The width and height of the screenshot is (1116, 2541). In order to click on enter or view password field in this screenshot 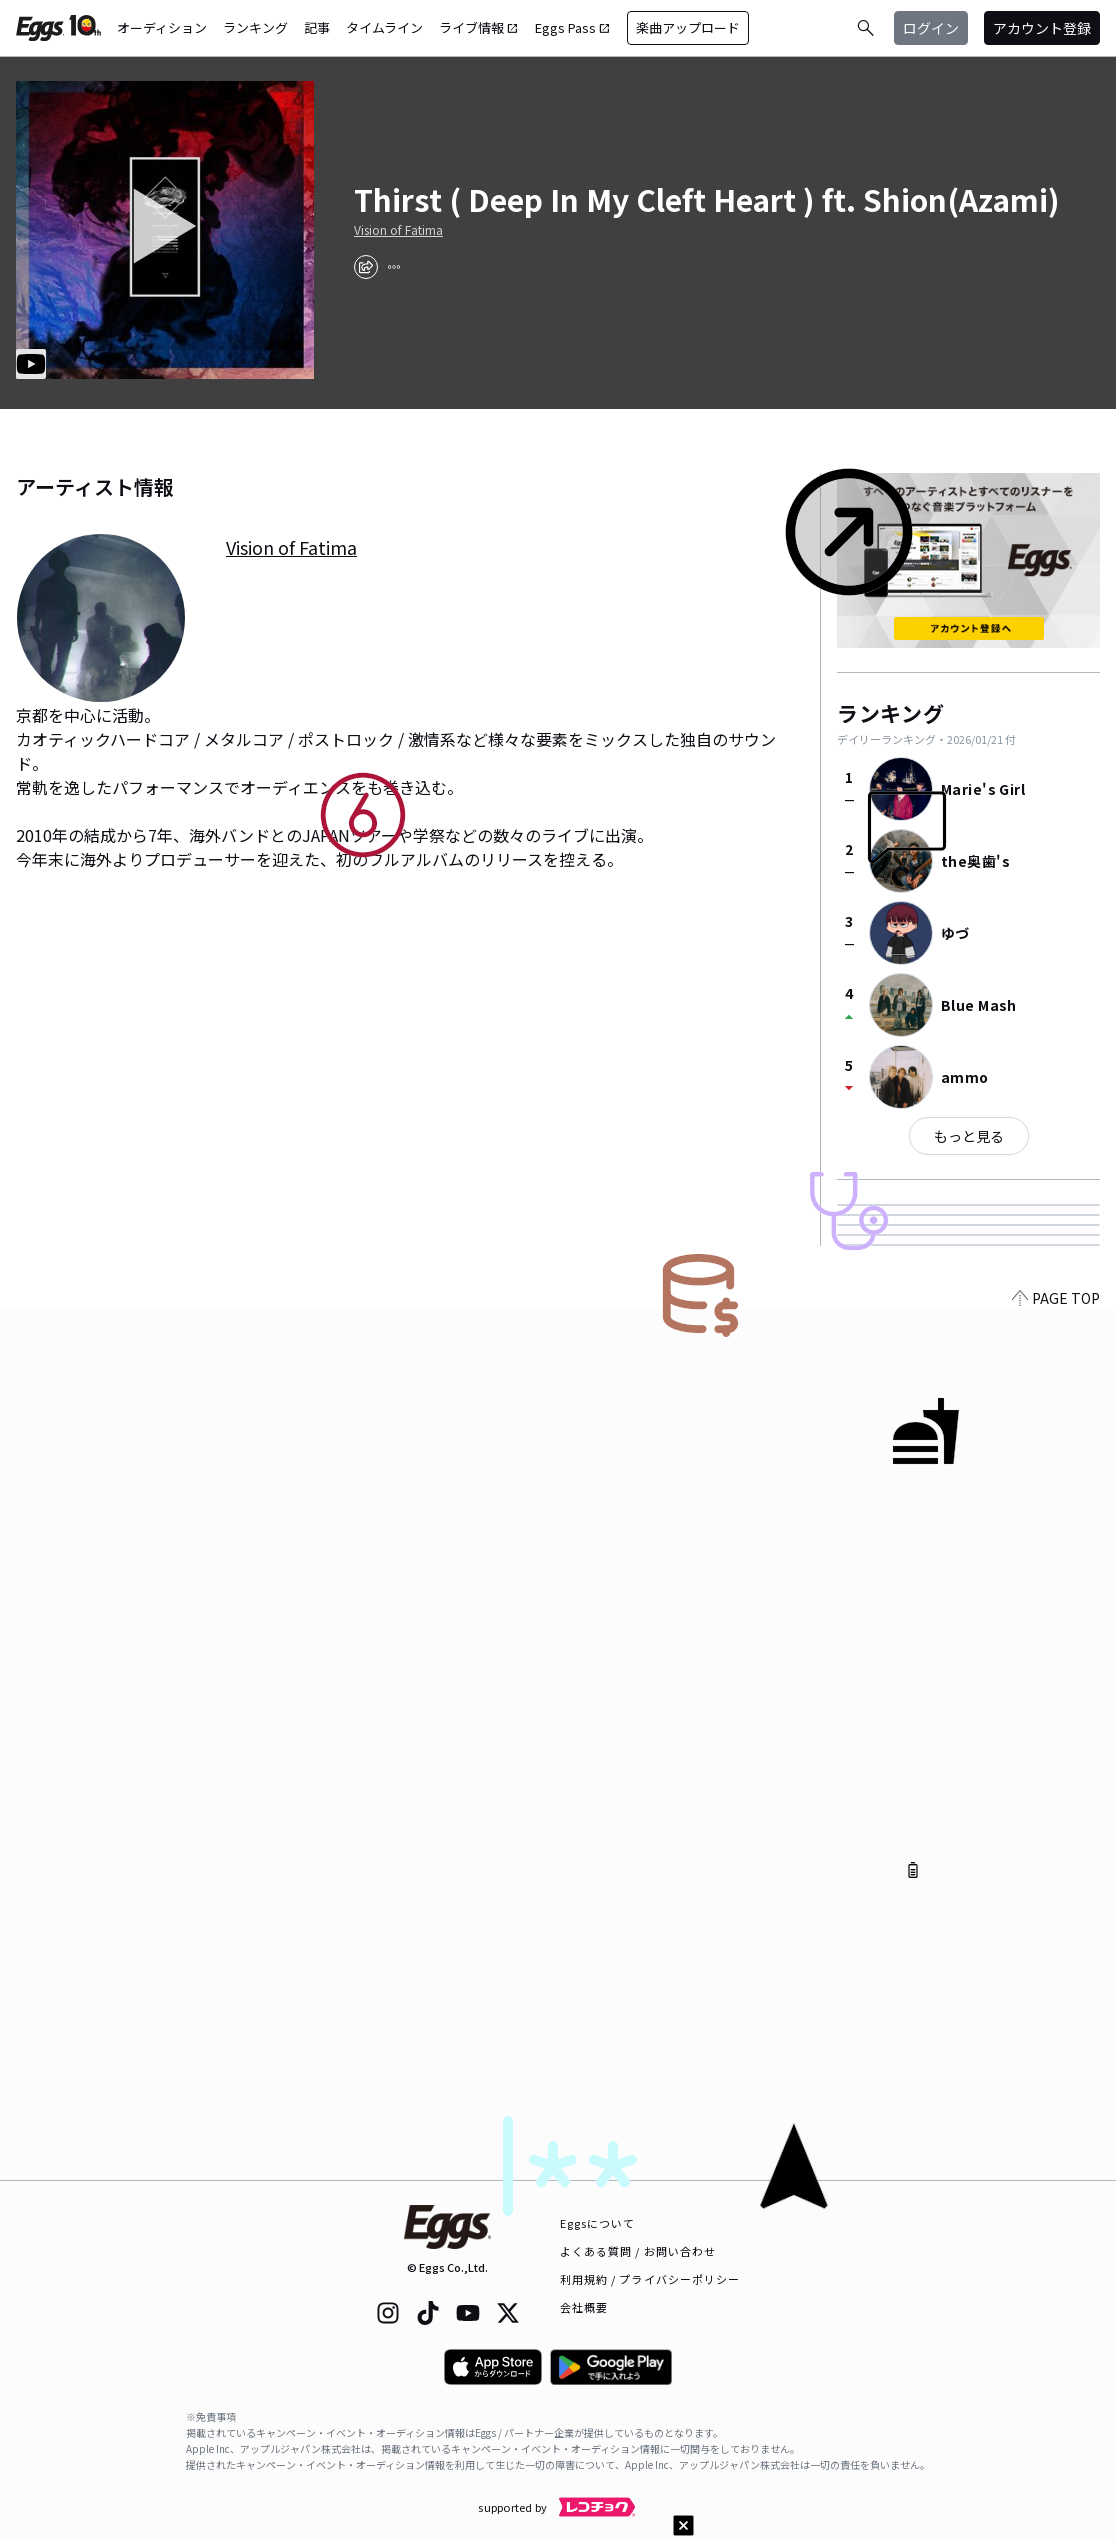, I will do `click(563, 2166)`.